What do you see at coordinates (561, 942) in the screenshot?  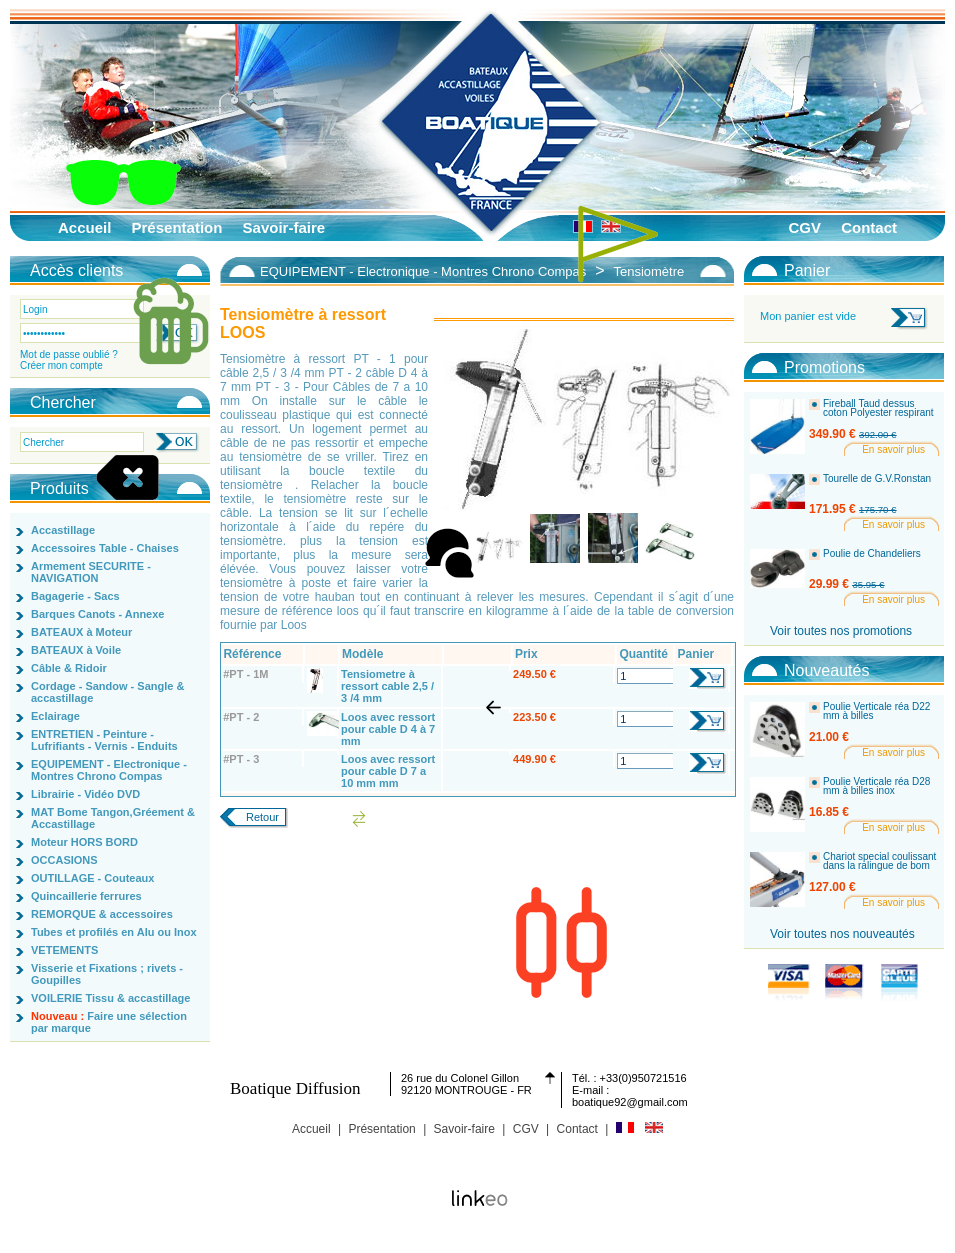 I see `distribute objects evenly with equal horizontal spacing` at bounding box center [561, 942].